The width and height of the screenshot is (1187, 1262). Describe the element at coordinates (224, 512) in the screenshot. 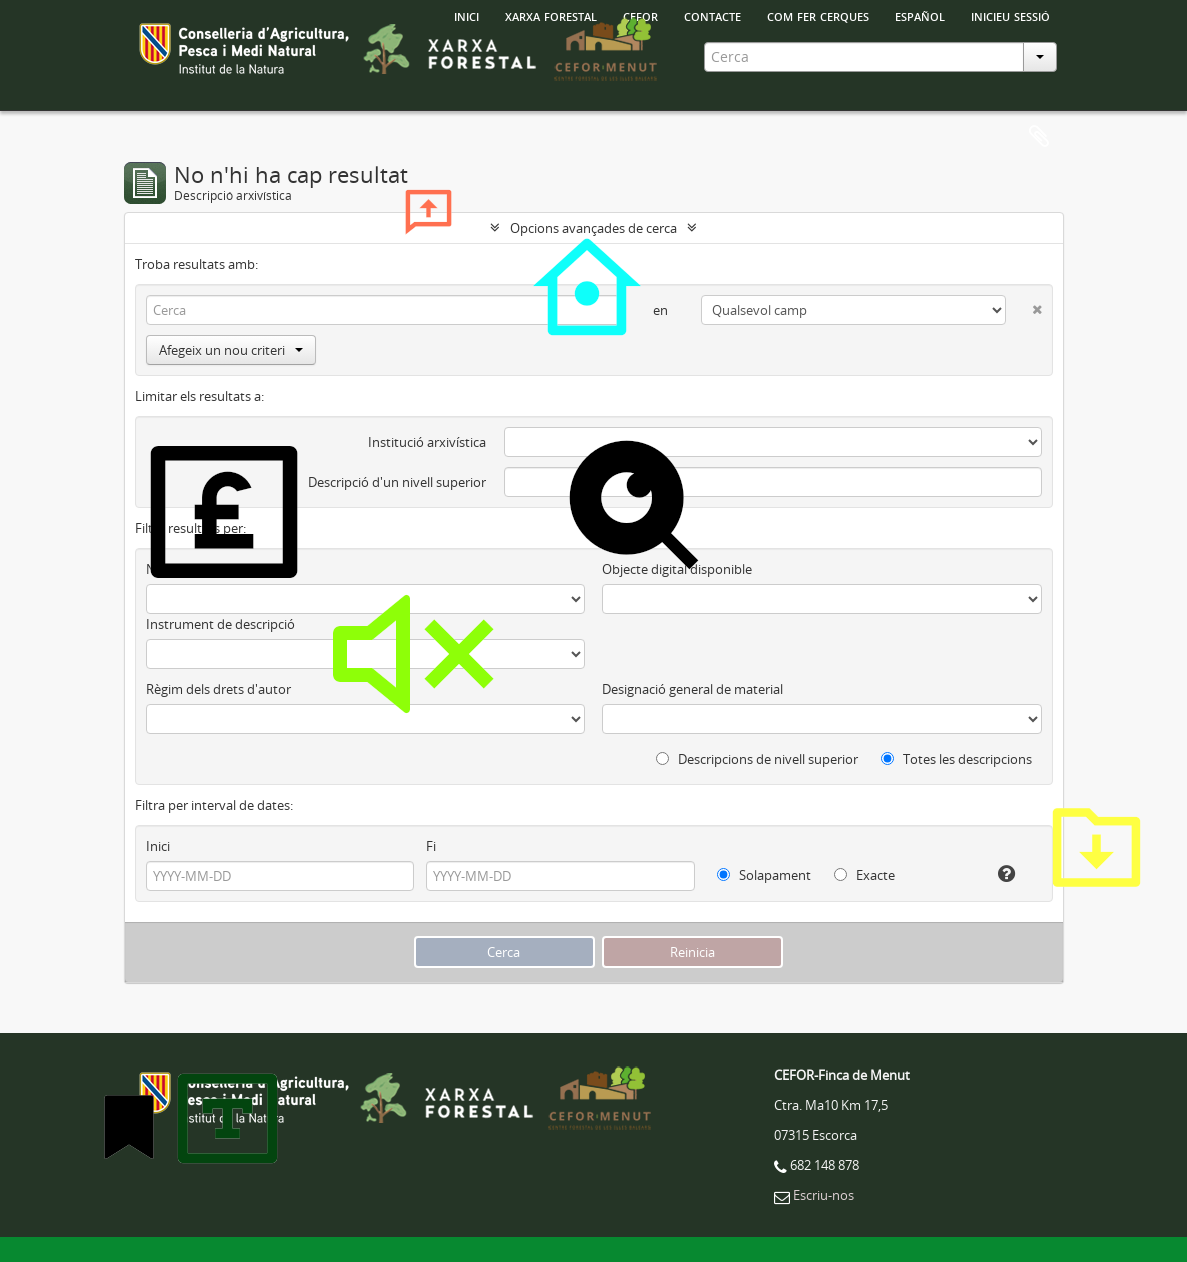

I see `view balance in british pounds` at that location.